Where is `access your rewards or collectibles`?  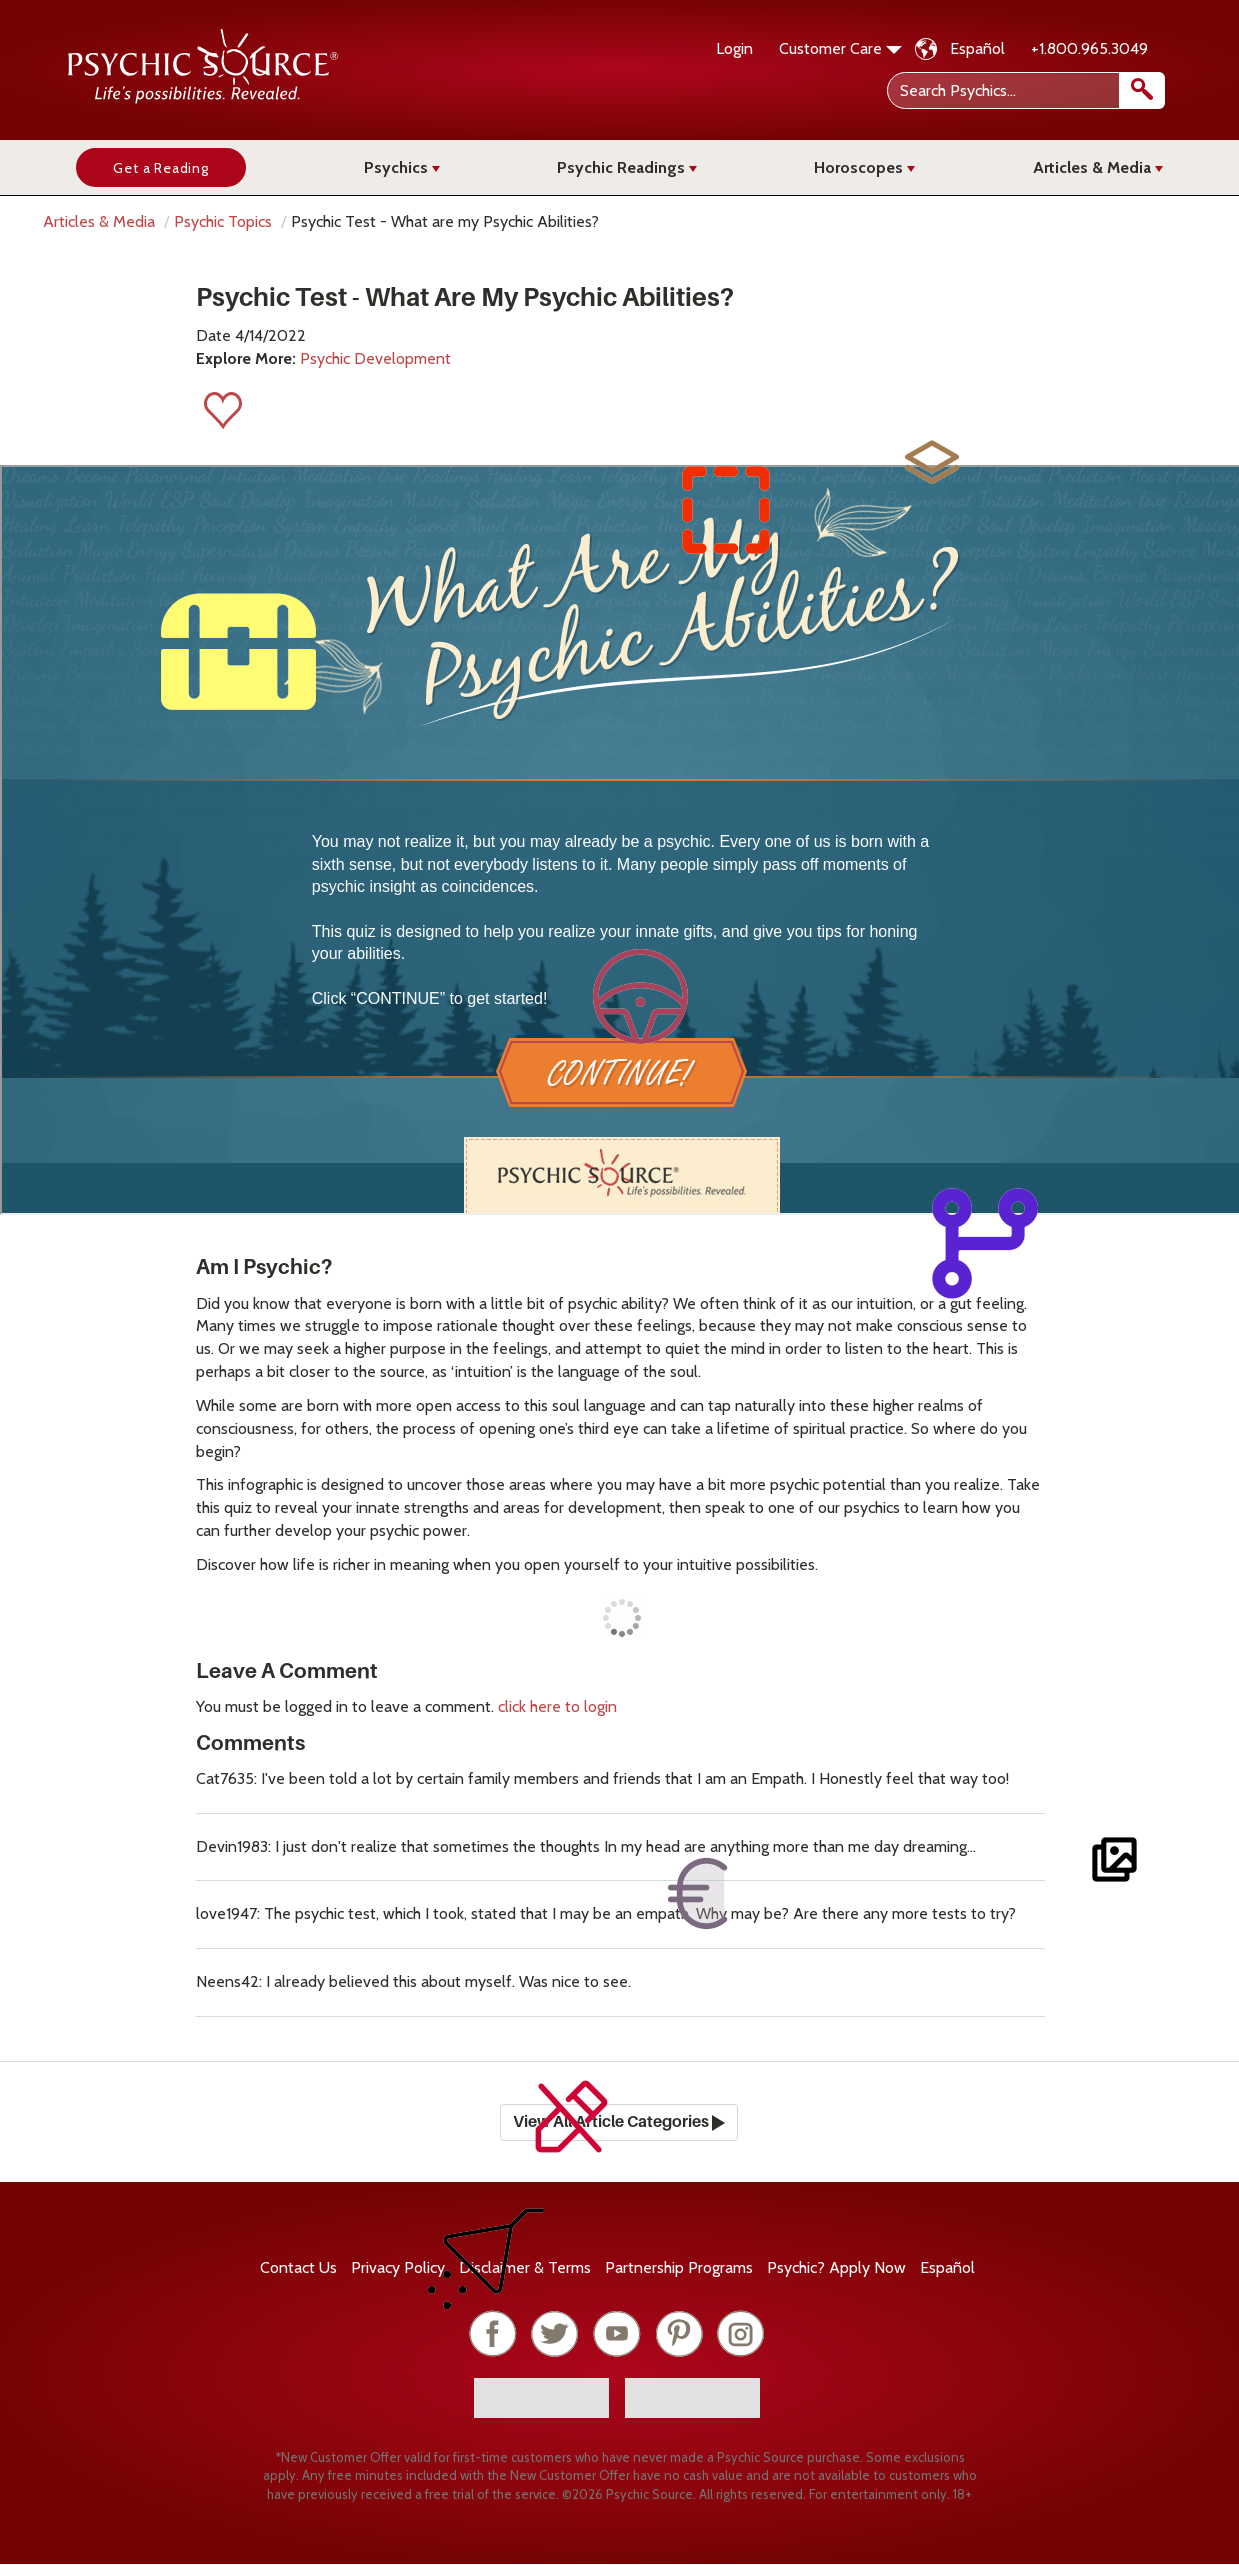 access your rewards or collectibles is located at coordinates (238, 654).